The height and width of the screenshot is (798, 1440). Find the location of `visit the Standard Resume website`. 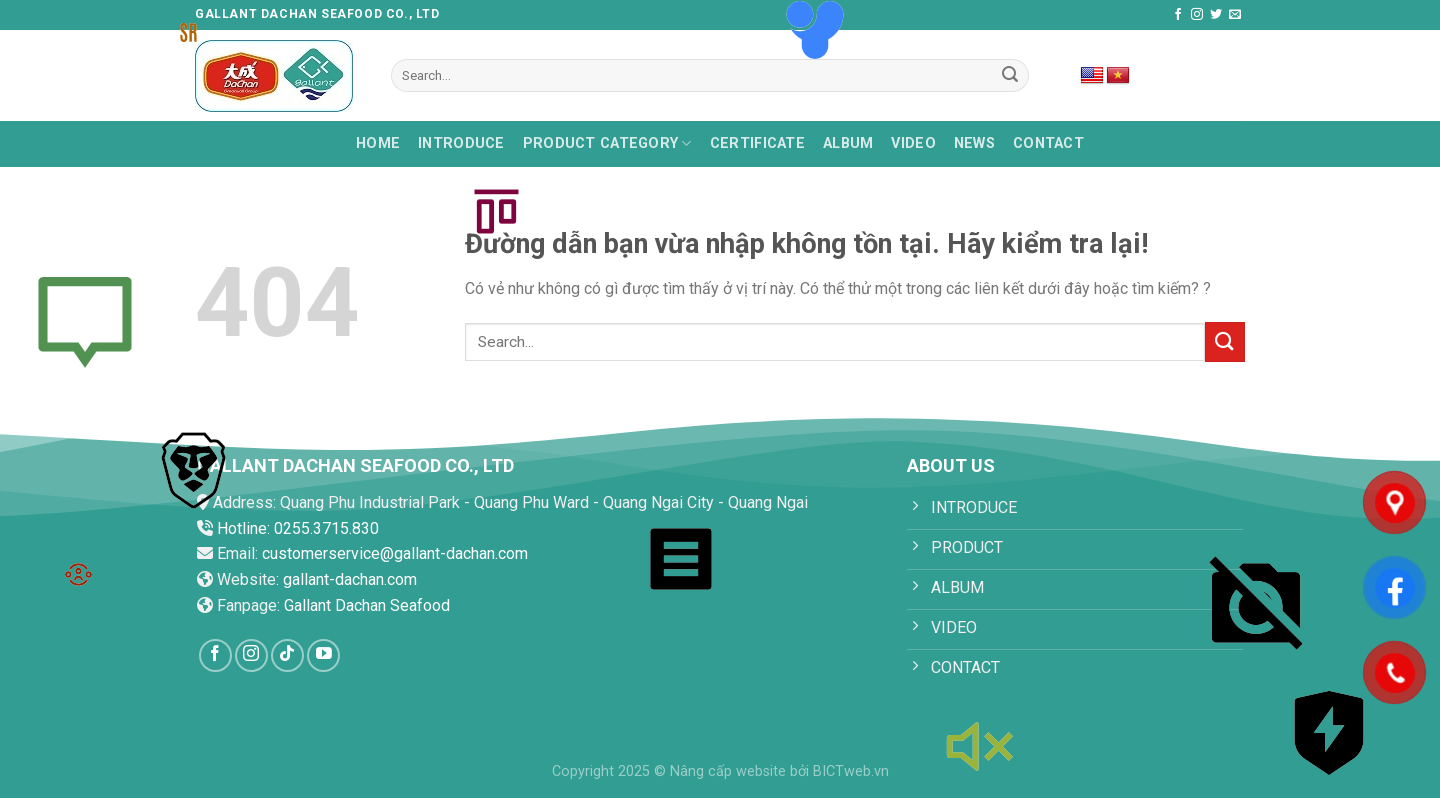

visit the Standard Resume website is located at coordinates (188, 32).